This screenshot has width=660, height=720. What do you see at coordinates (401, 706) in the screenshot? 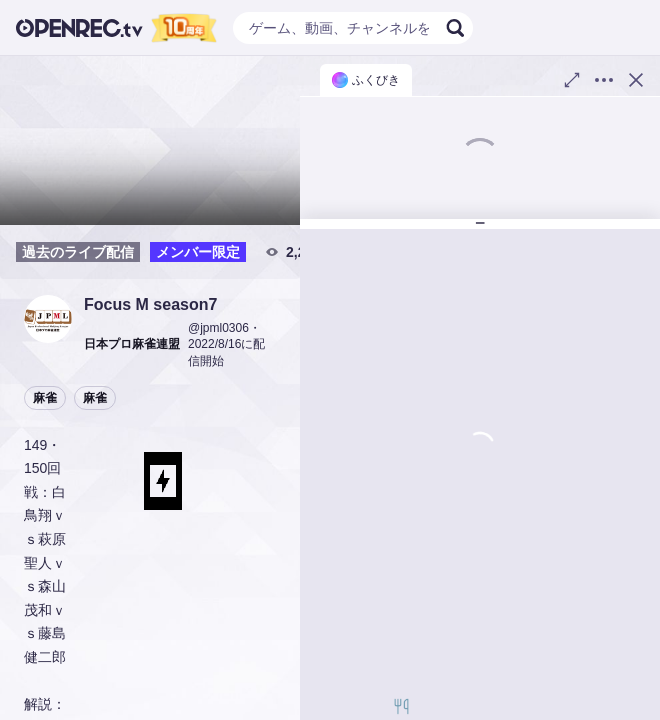
I see `browse restaurants or dining options` at bounding box center [401, 706].